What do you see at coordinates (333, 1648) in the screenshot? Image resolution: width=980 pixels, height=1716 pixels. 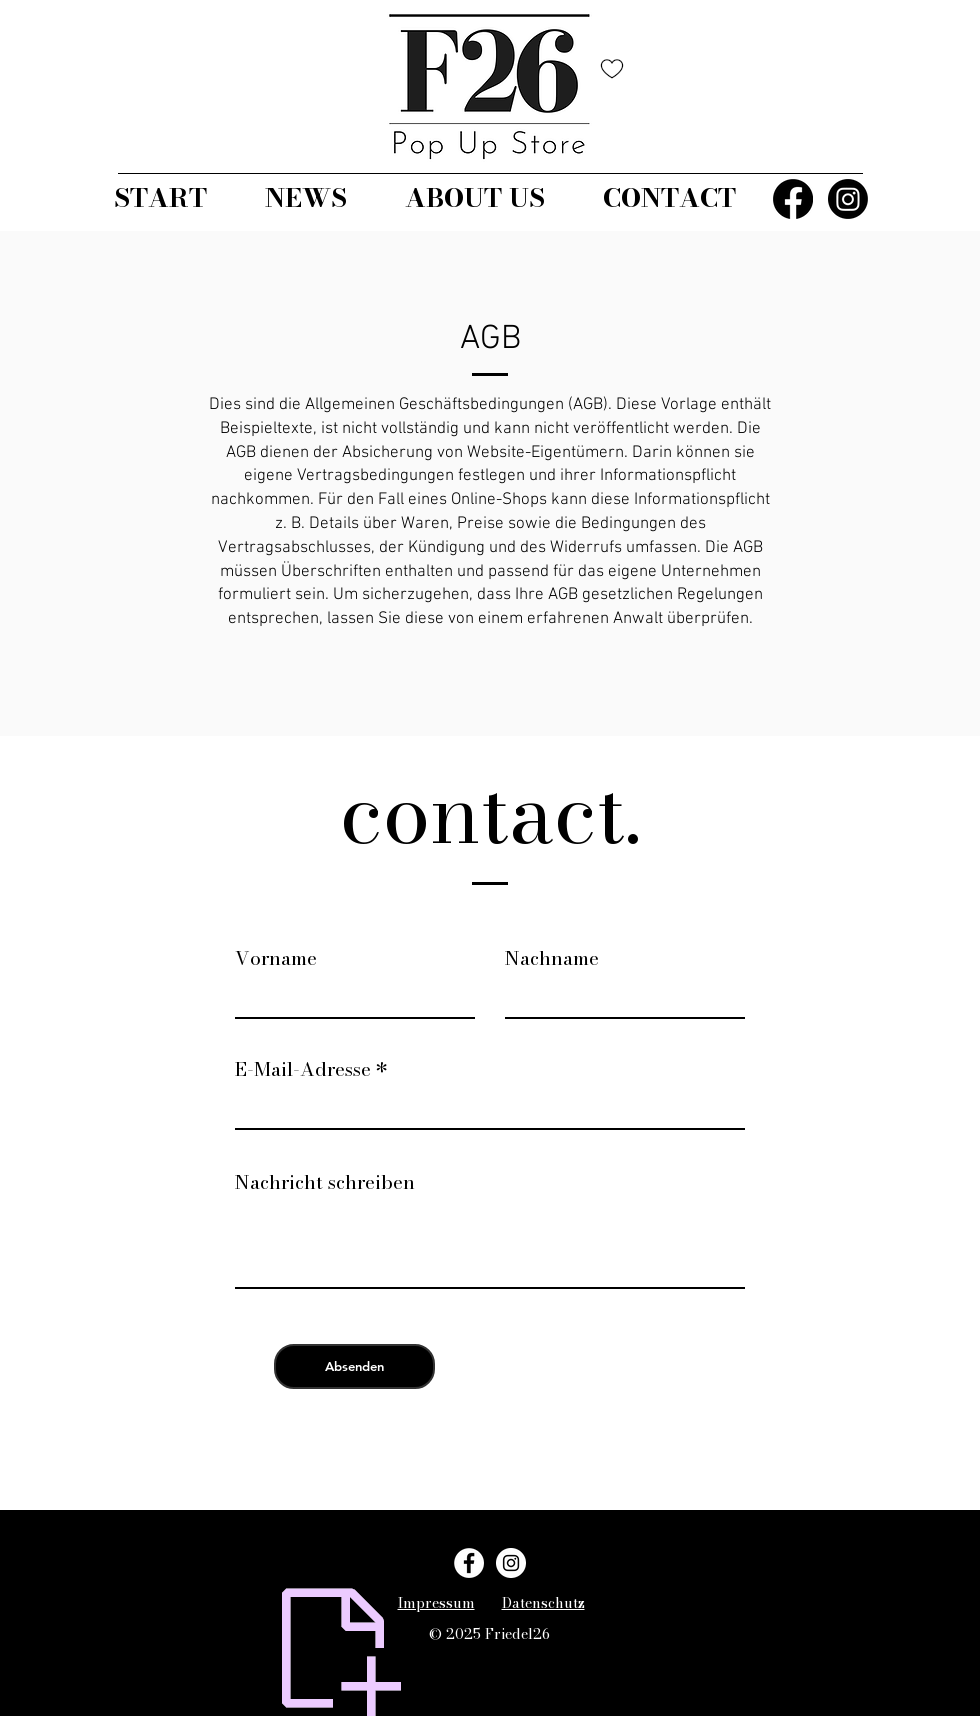 I see `create a new file` at bounding box center [333, 1648].